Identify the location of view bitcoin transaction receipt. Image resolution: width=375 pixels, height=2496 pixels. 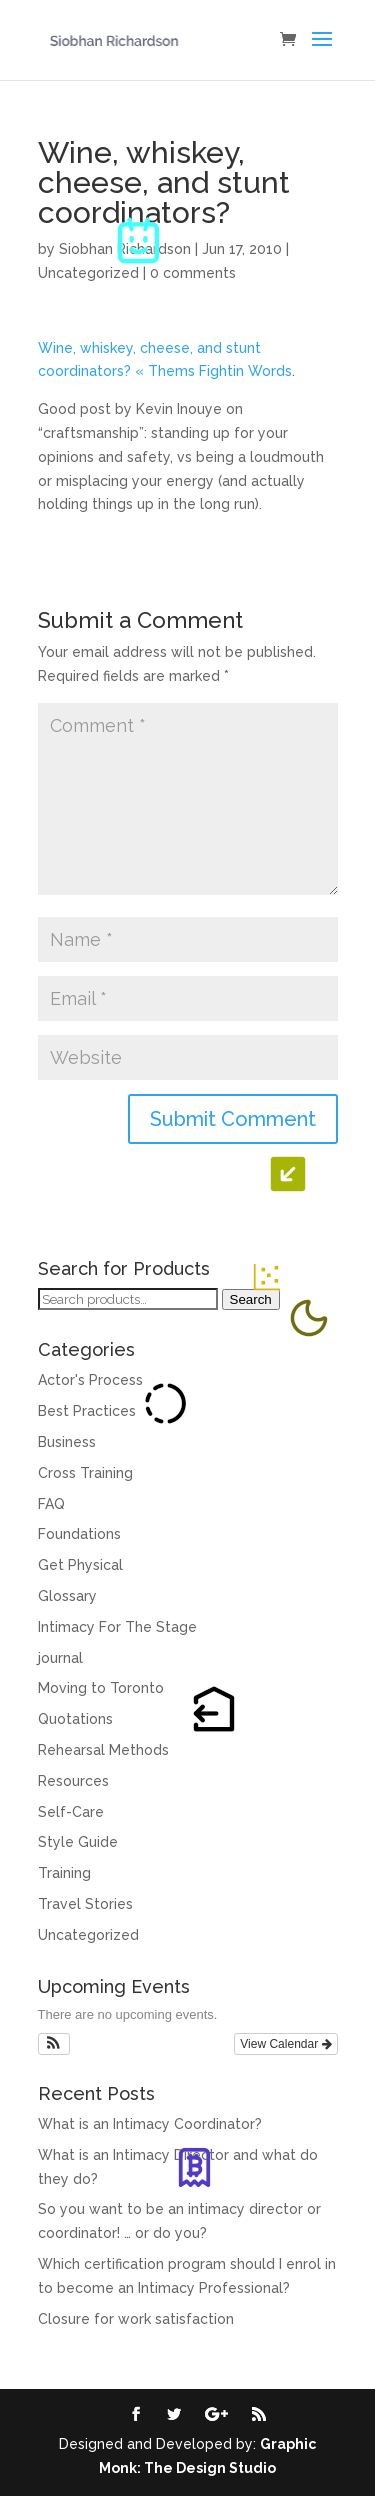
(194, 2167).